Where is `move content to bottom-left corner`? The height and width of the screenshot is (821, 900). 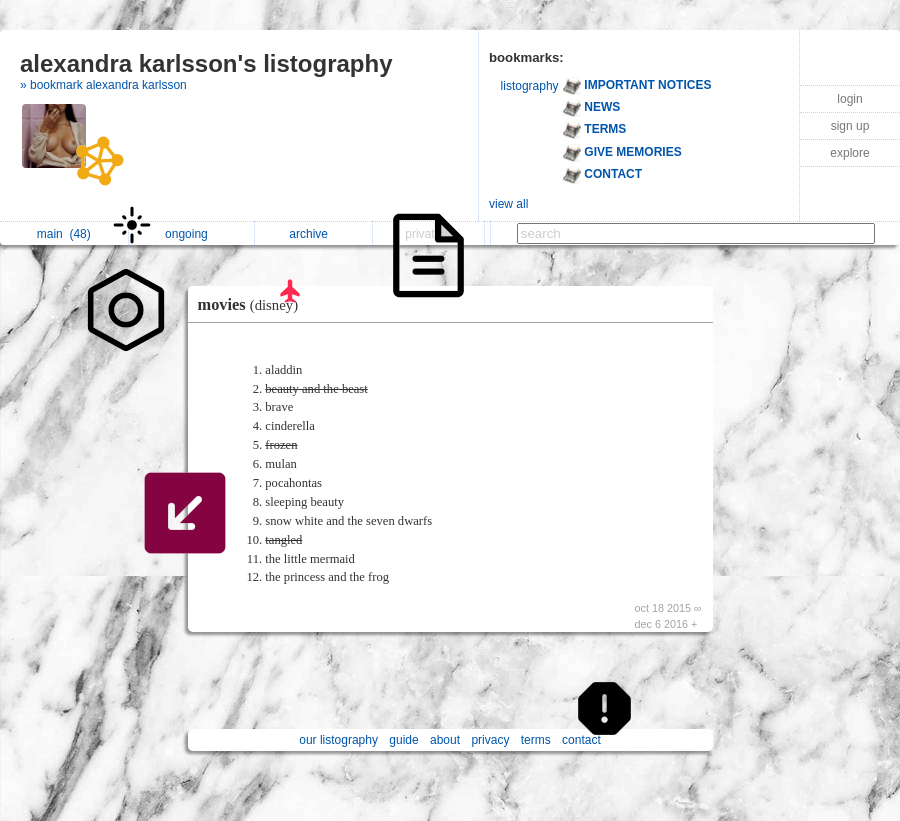
move content to bottom-left corner is located at coordinates (185, 513).